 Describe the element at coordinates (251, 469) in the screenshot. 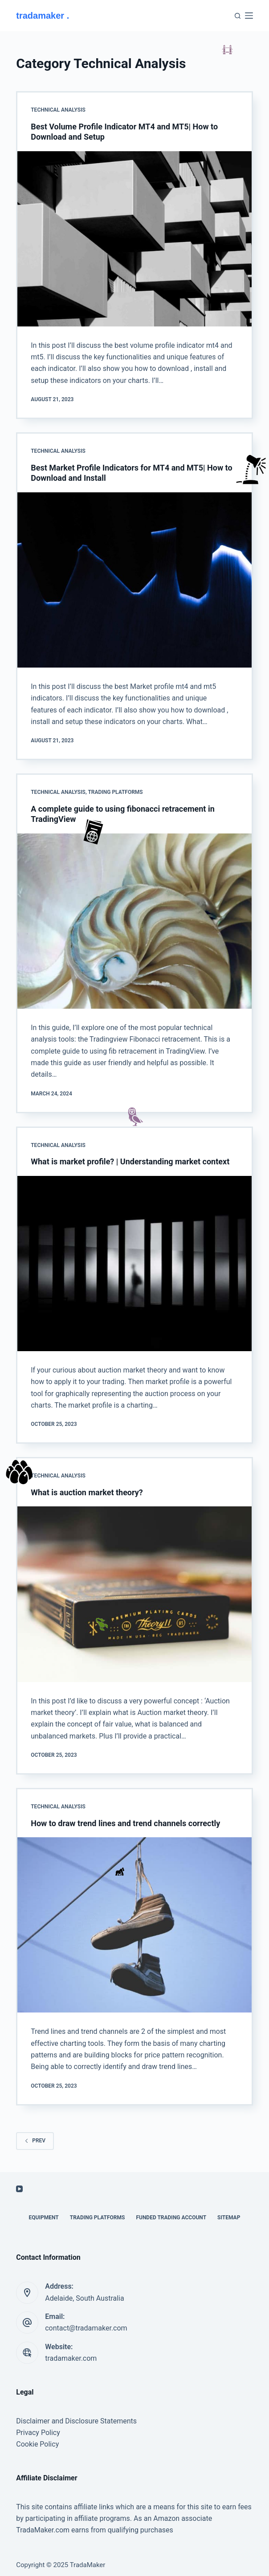

I see `toggle desk lamp or reading light` at that location.